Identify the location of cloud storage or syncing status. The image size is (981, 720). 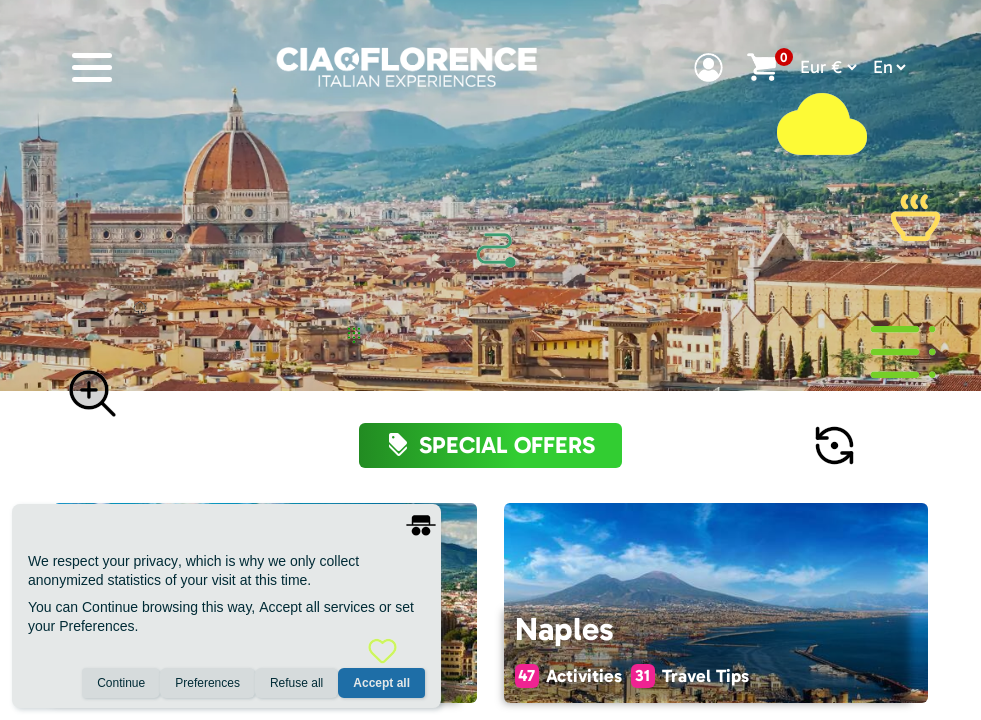
(822, 124).